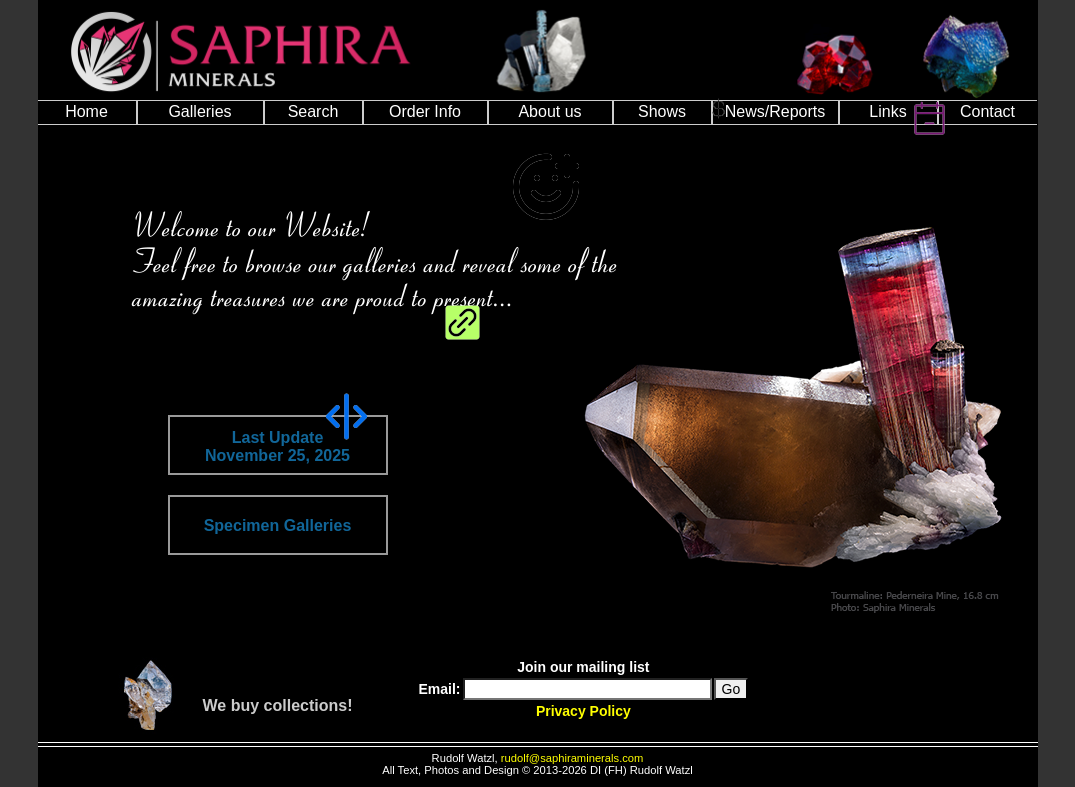 The width and height of the screenshot is (1075, 787). Describe the element at coordinates (462, 322) in the screenshot. I see `copy link to clipboard` at that location.